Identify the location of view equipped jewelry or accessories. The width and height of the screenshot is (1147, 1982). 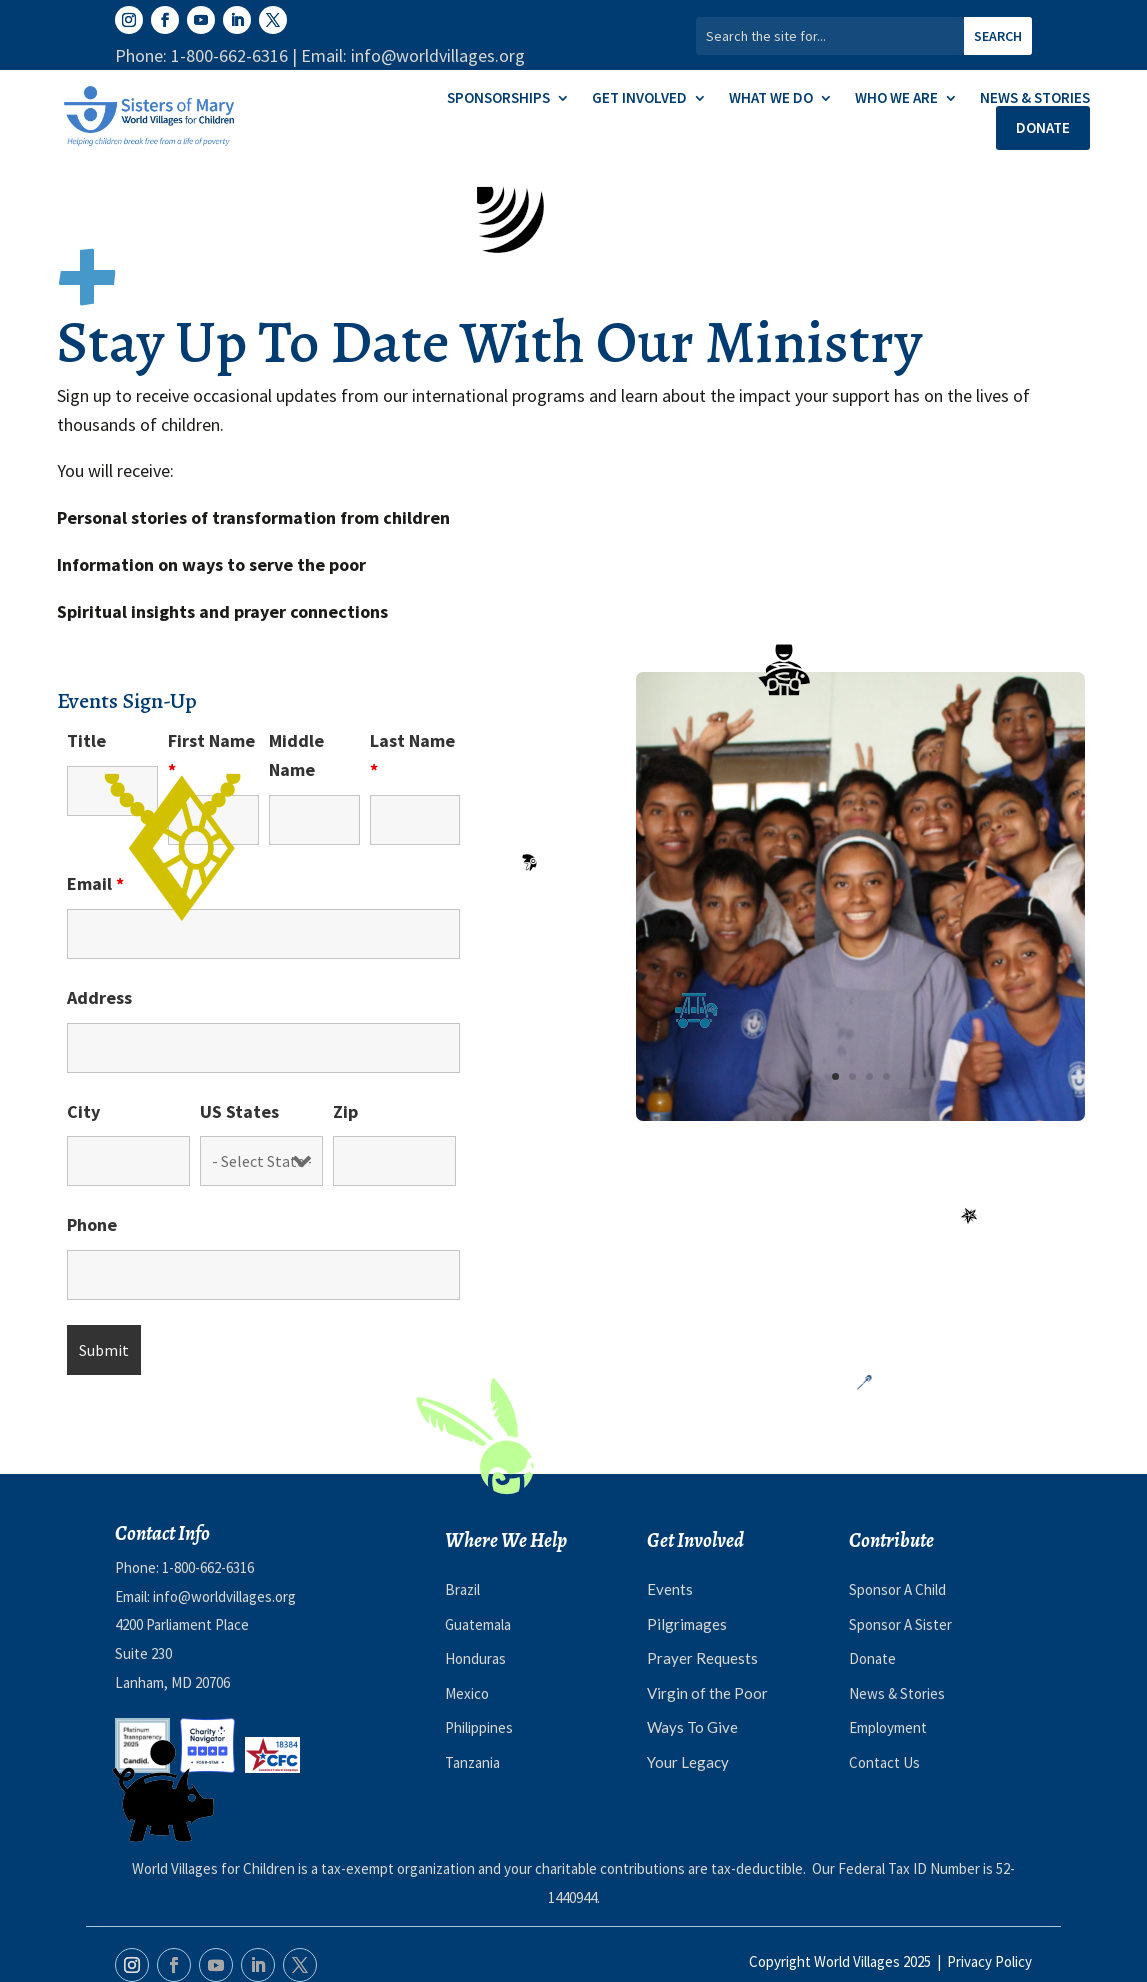
(177, 848).